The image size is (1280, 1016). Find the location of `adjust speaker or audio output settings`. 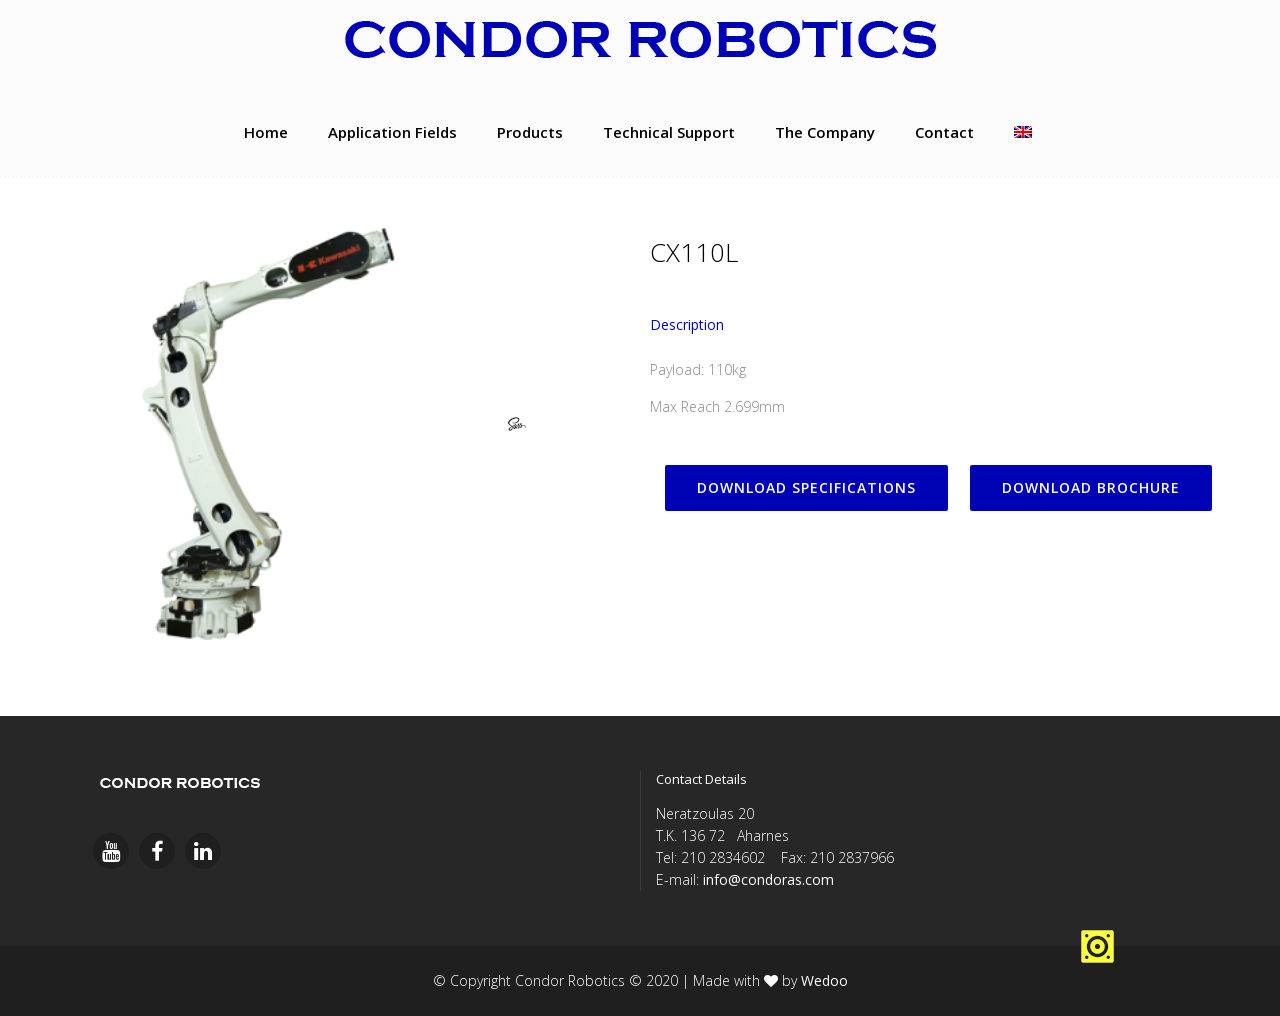

adjust speaker or audio output settings is located at coordinates (1097, 946).